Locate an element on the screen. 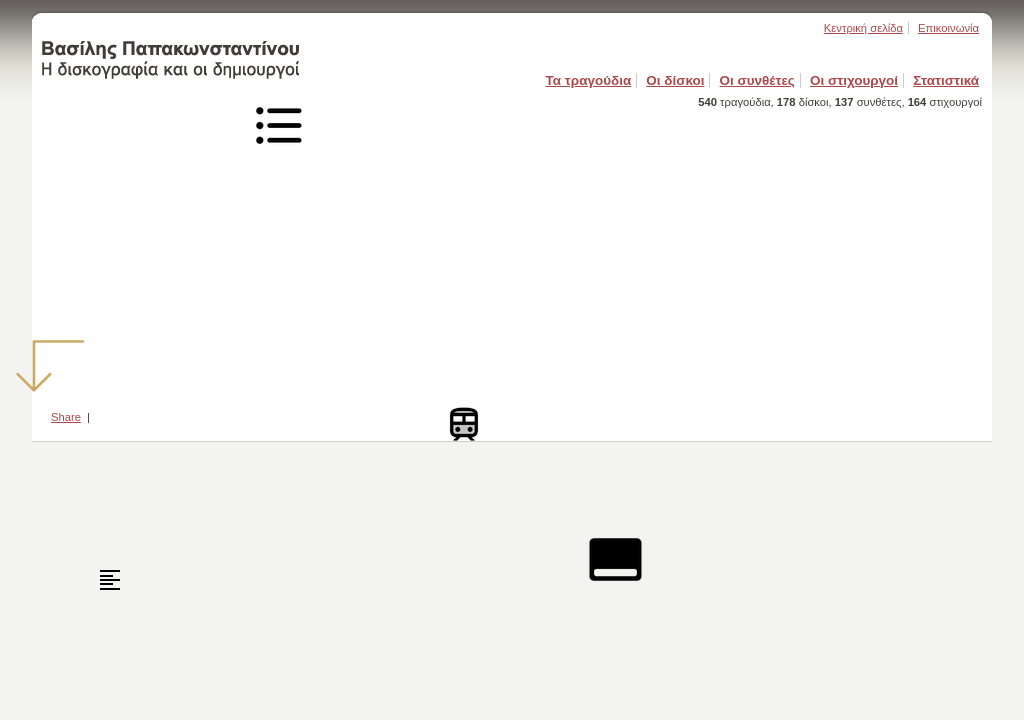 Image resolution: width=1024 pixels, height=720 pixels. go back and down in navigation is located at coordinates (47, 360).